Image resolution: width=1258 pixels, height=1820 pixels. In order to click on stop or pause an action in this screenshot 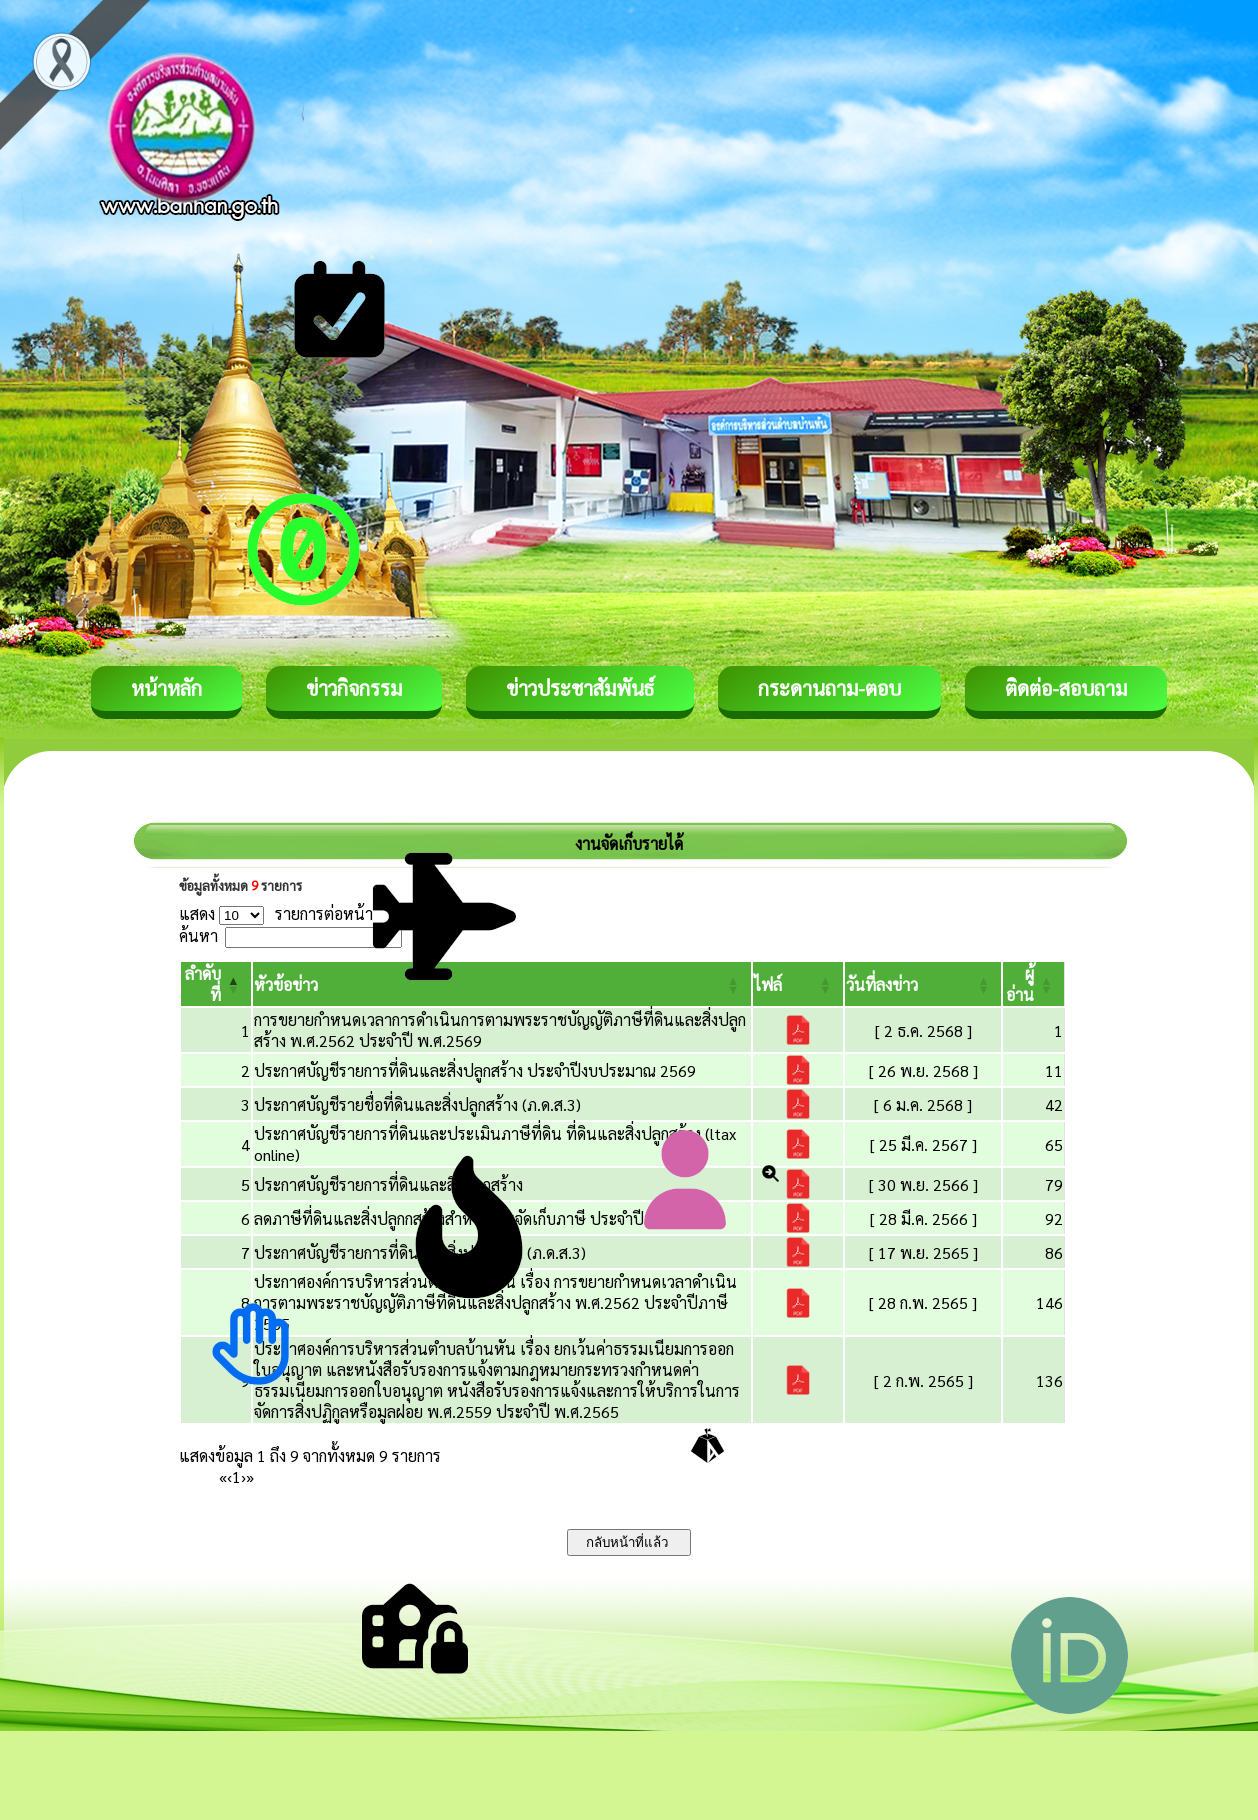, I will do `click(253, 1344)`.